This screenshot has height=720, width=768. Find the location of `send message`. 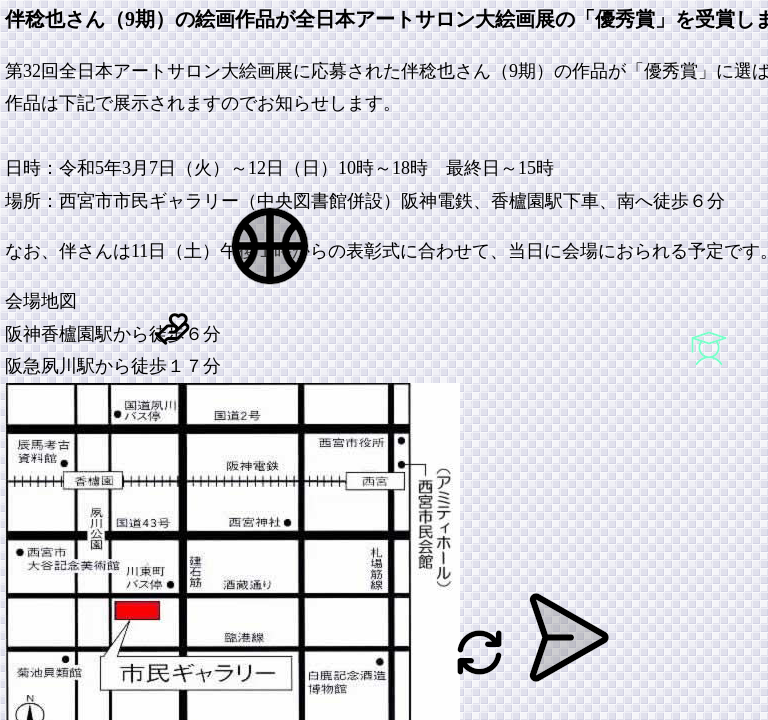

send message is located at coordinates (564, 637).